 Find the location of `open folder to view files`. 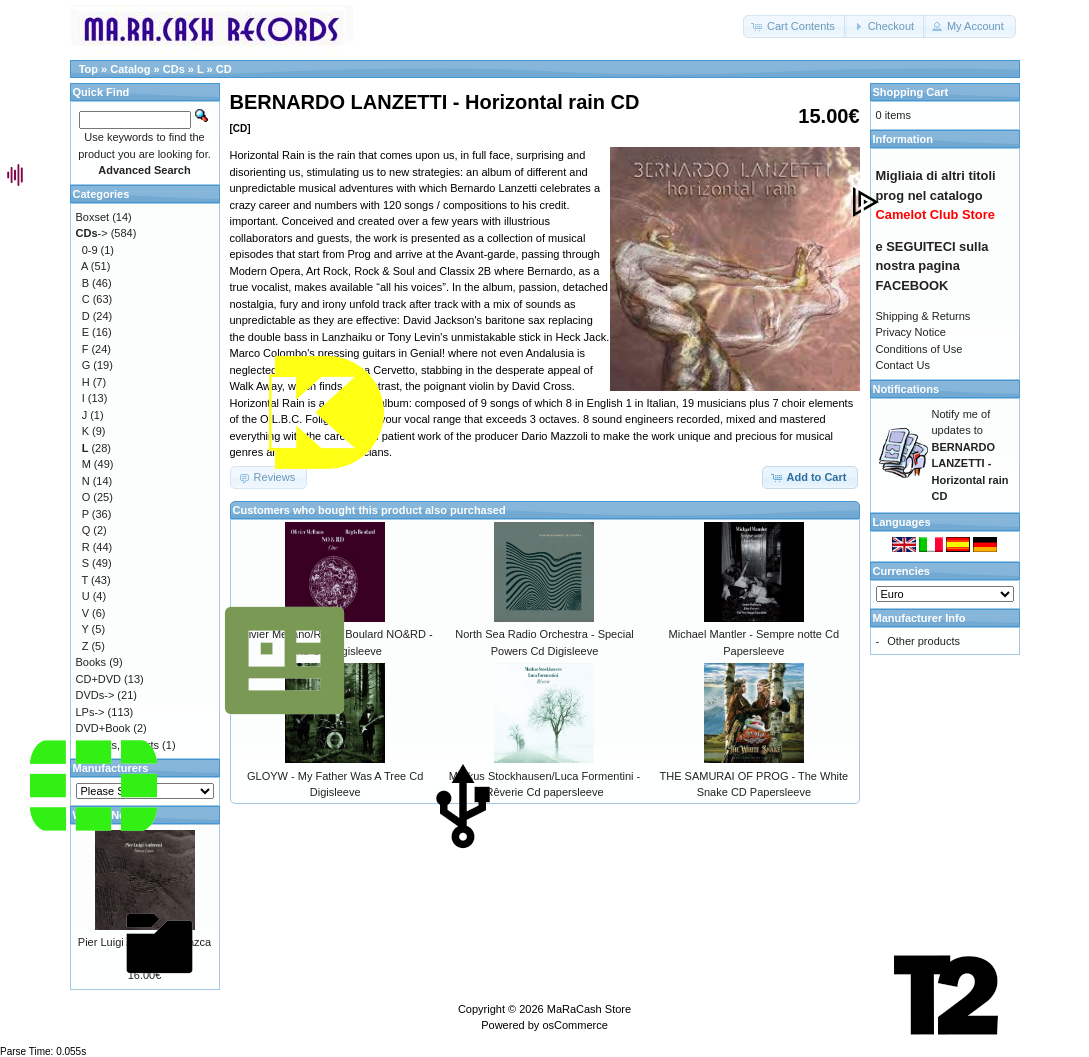

open folder to view files is located at coordinates (159, 943).